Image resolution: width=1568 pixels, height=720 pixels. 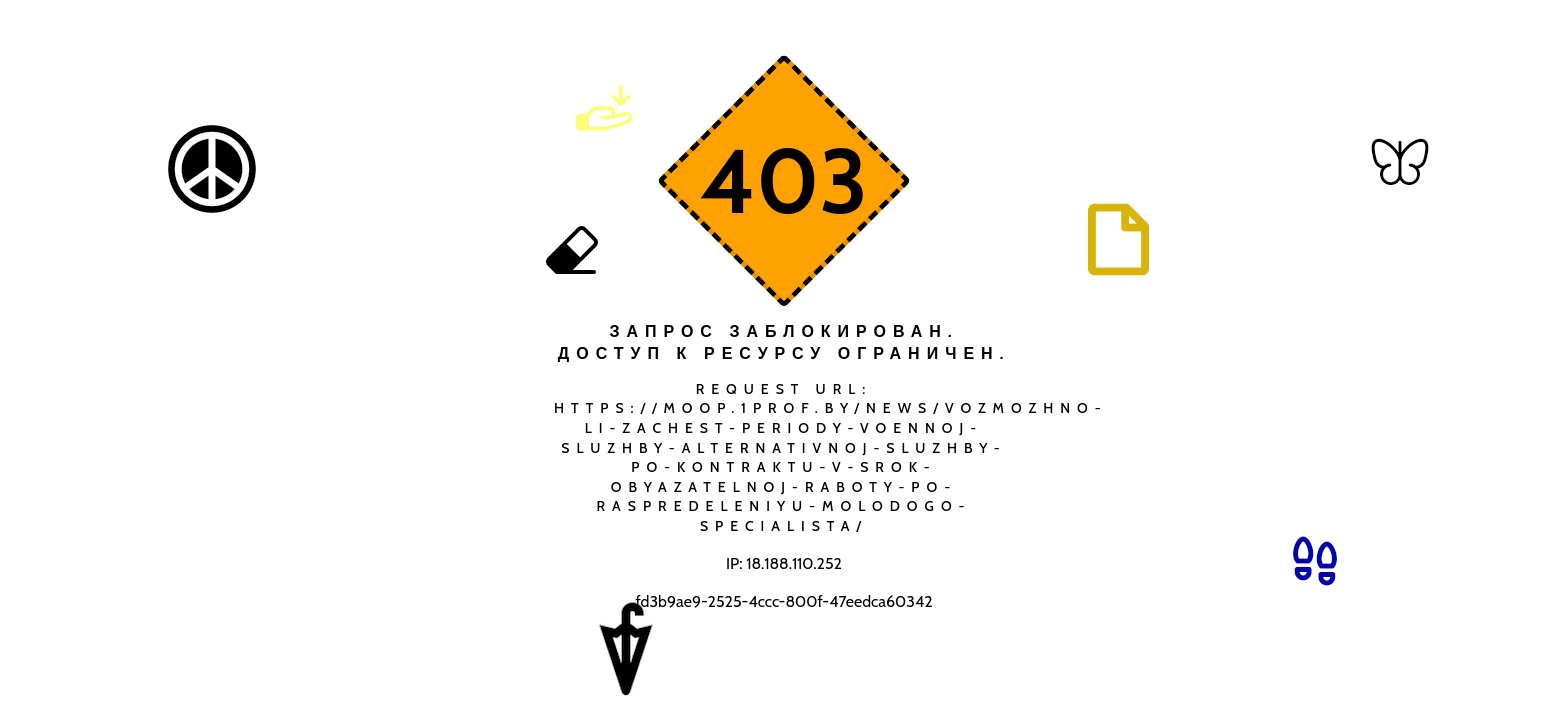 I want to click on receive or accept an incoming item, so click(x=606, y=110).